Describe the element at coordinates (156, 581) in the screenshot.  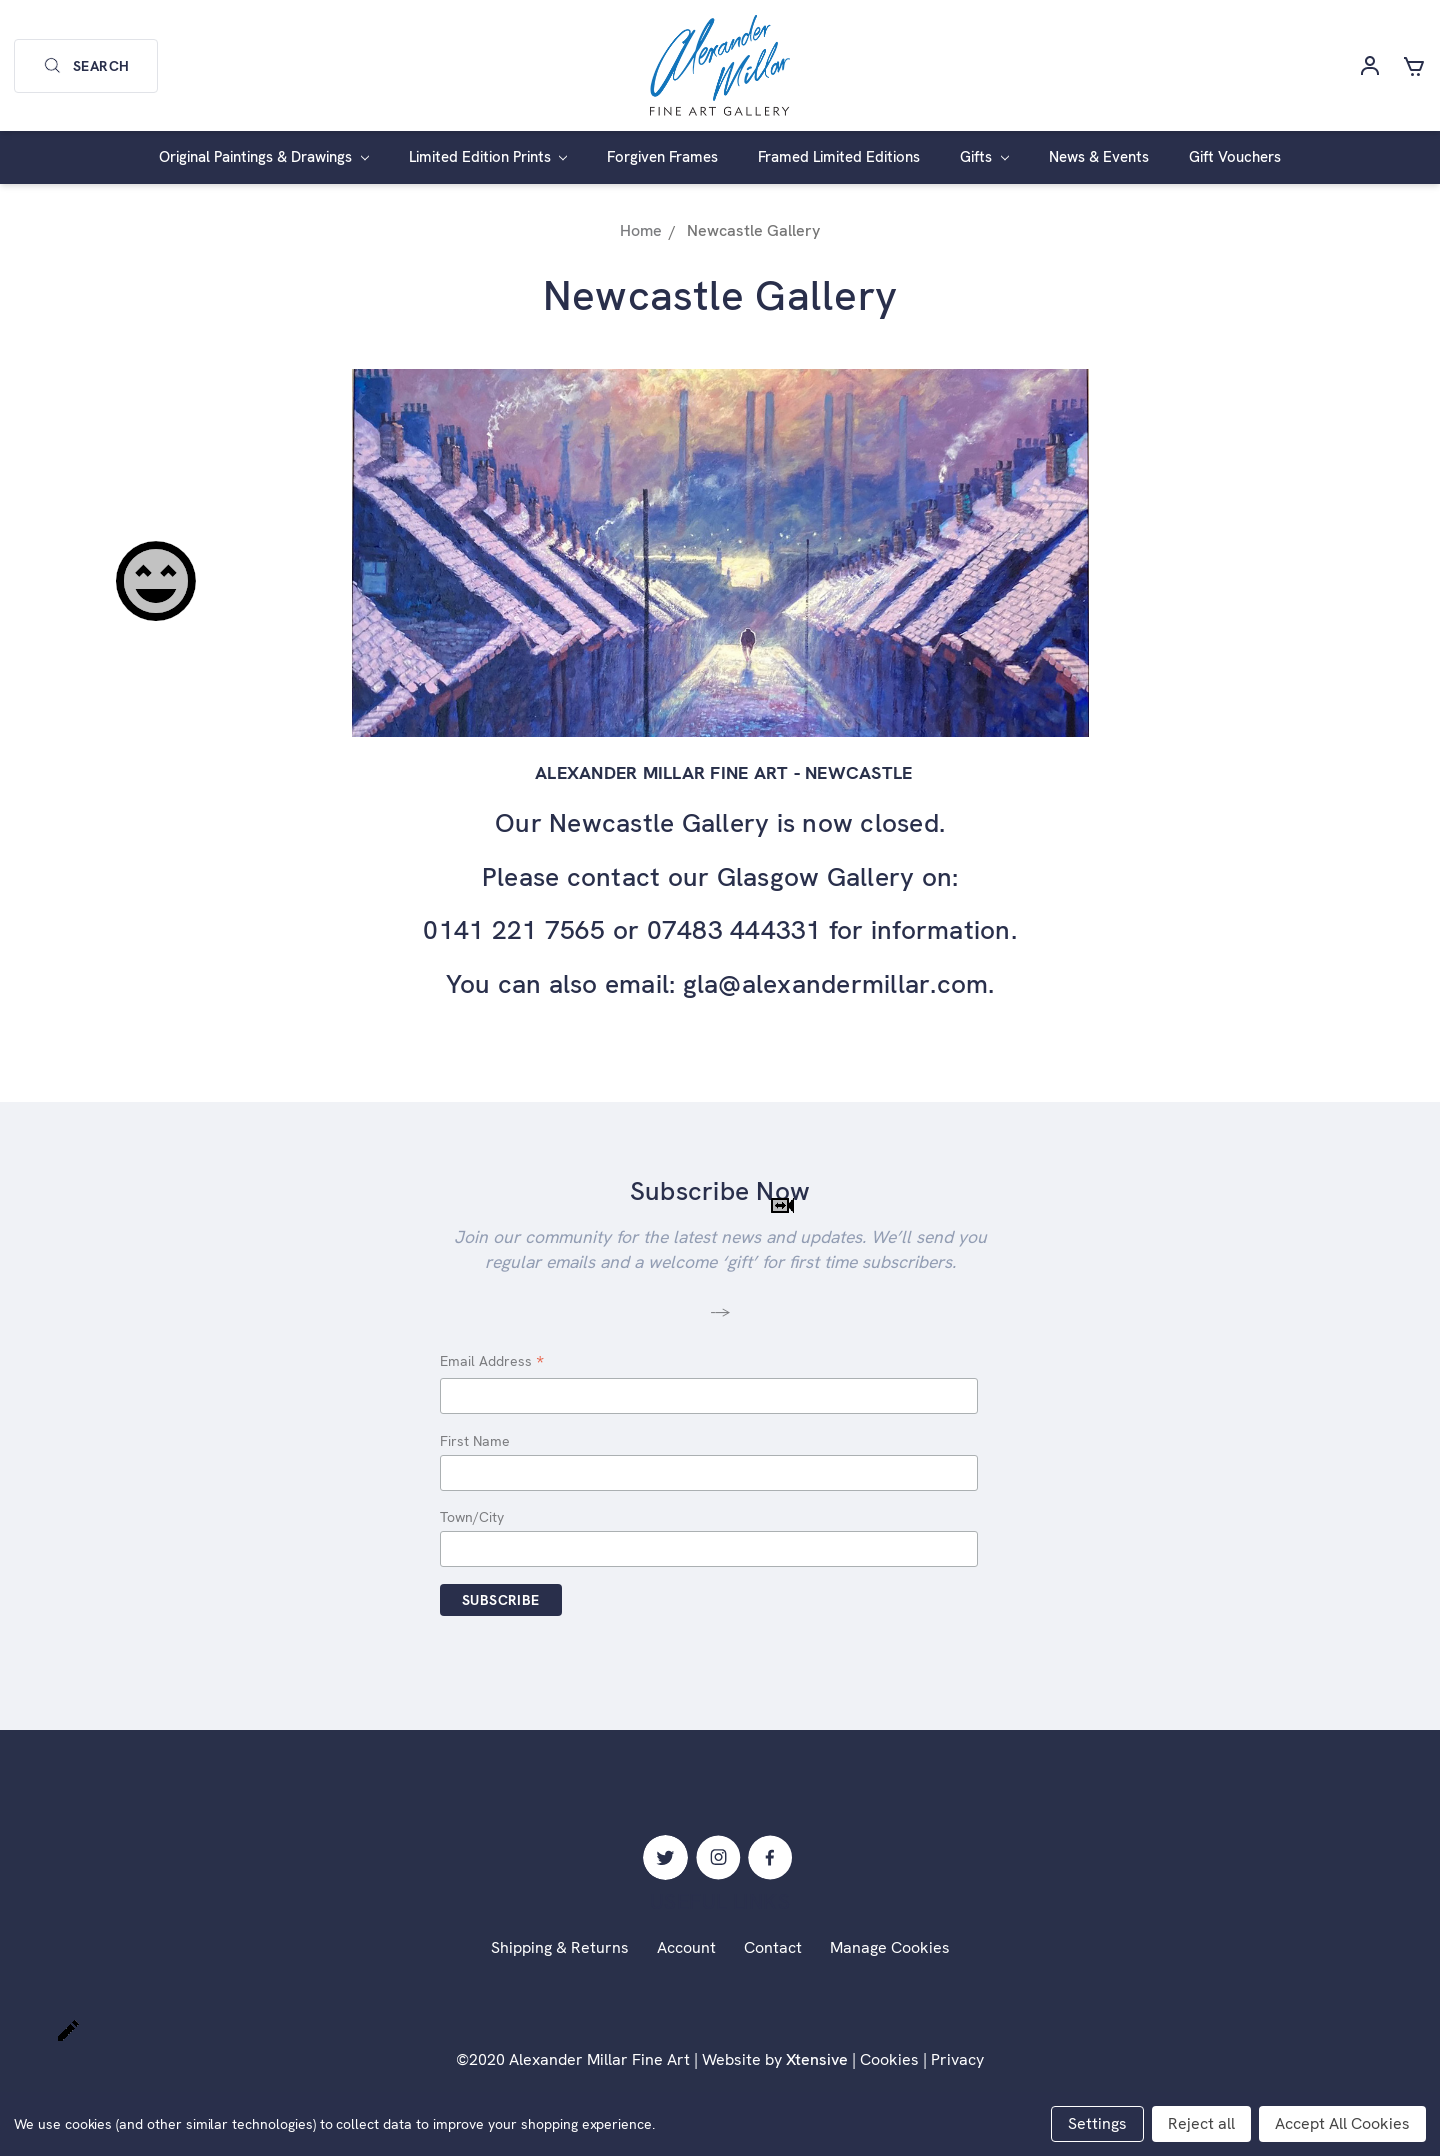
I see `rate your experience as very satisfied` at that location.